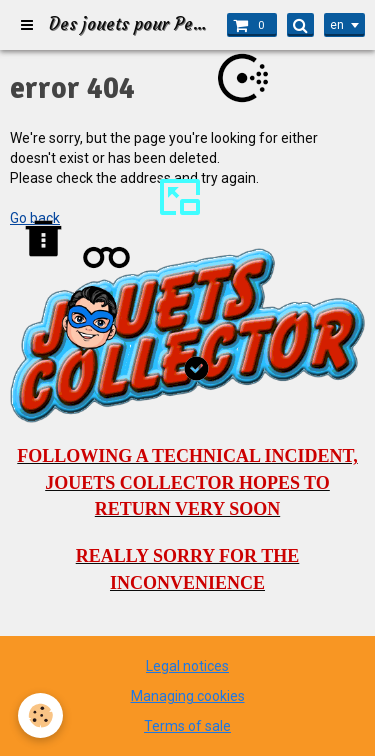 This screenshot has width=375, height=756. What do you see at coordinates (196, 368) in the screenshot?
I see `indicates a completed or successful action` at bounding box center [196, 368].